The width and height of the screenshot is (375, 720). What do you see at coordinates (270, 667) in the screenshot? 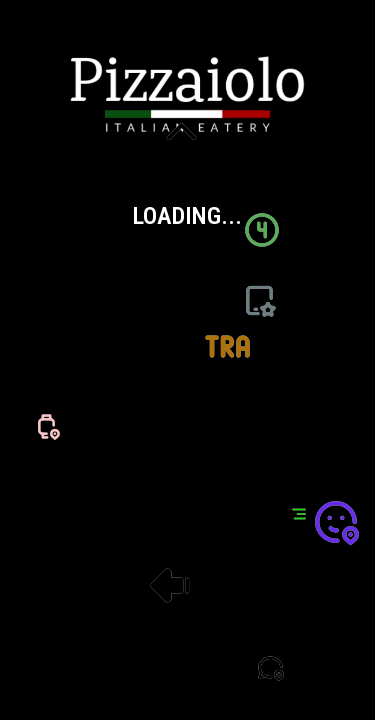
I see `pin a conversation to a location` at bounding box center [270, 667].